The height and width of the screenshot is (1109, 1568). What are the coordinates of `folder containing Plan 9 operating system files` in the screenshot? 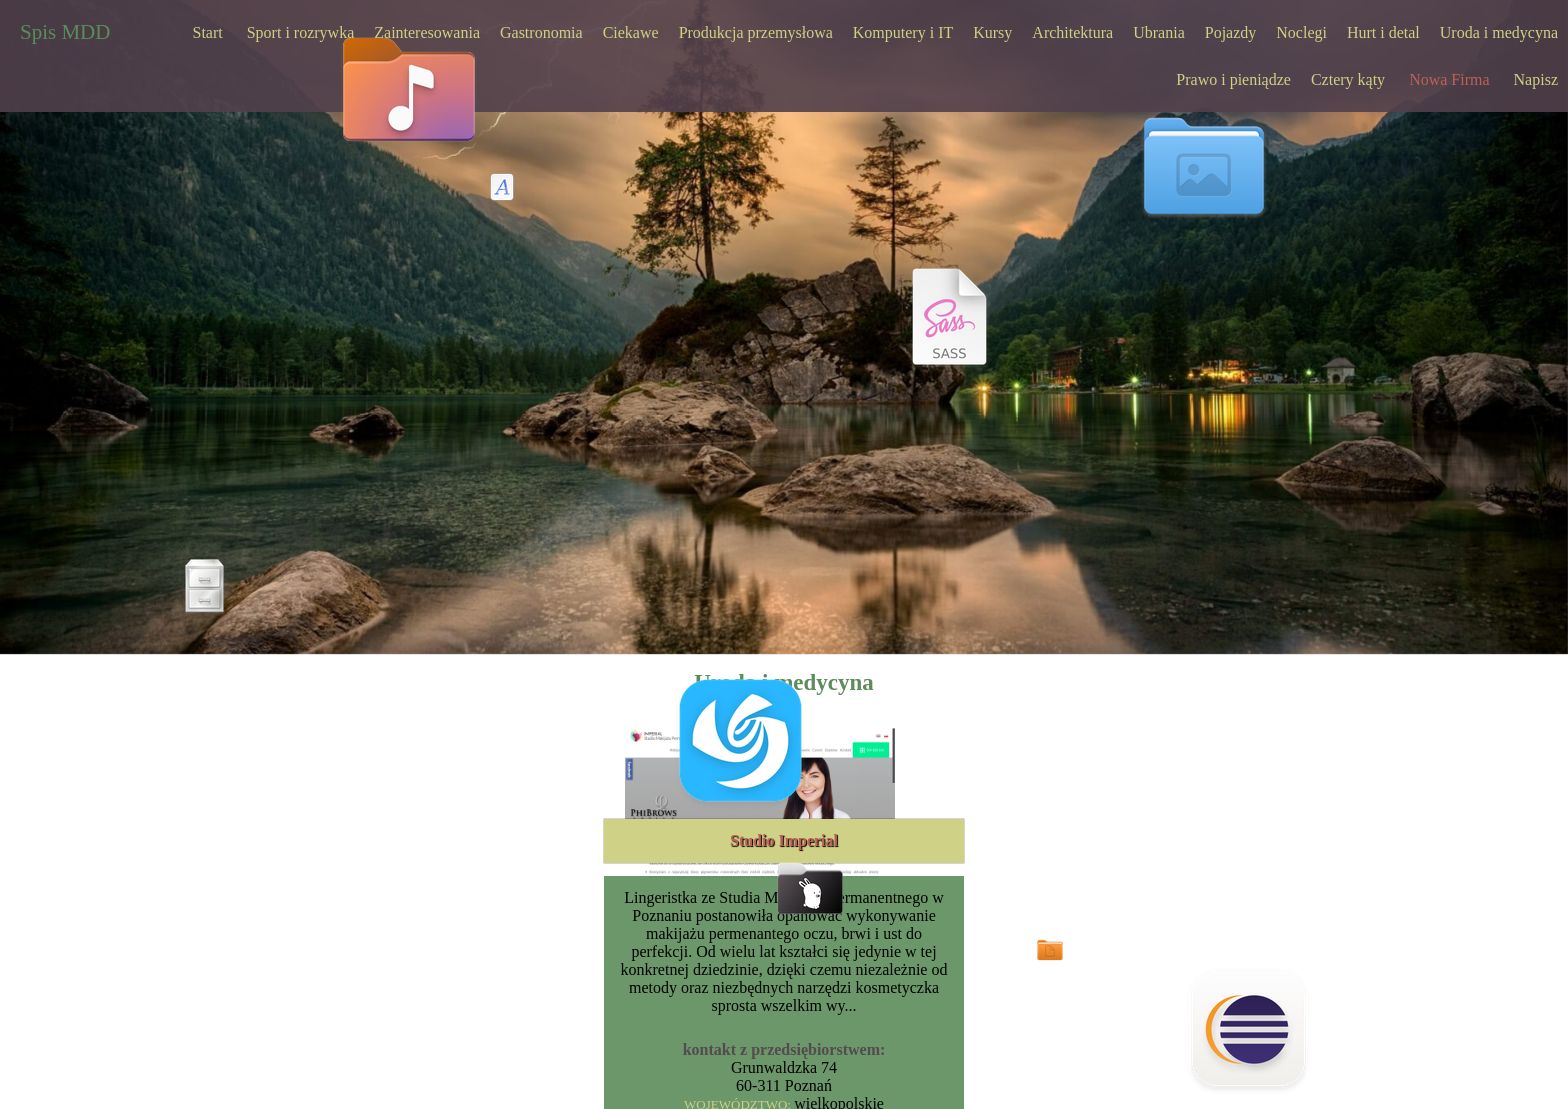 It's located at (810, 890).